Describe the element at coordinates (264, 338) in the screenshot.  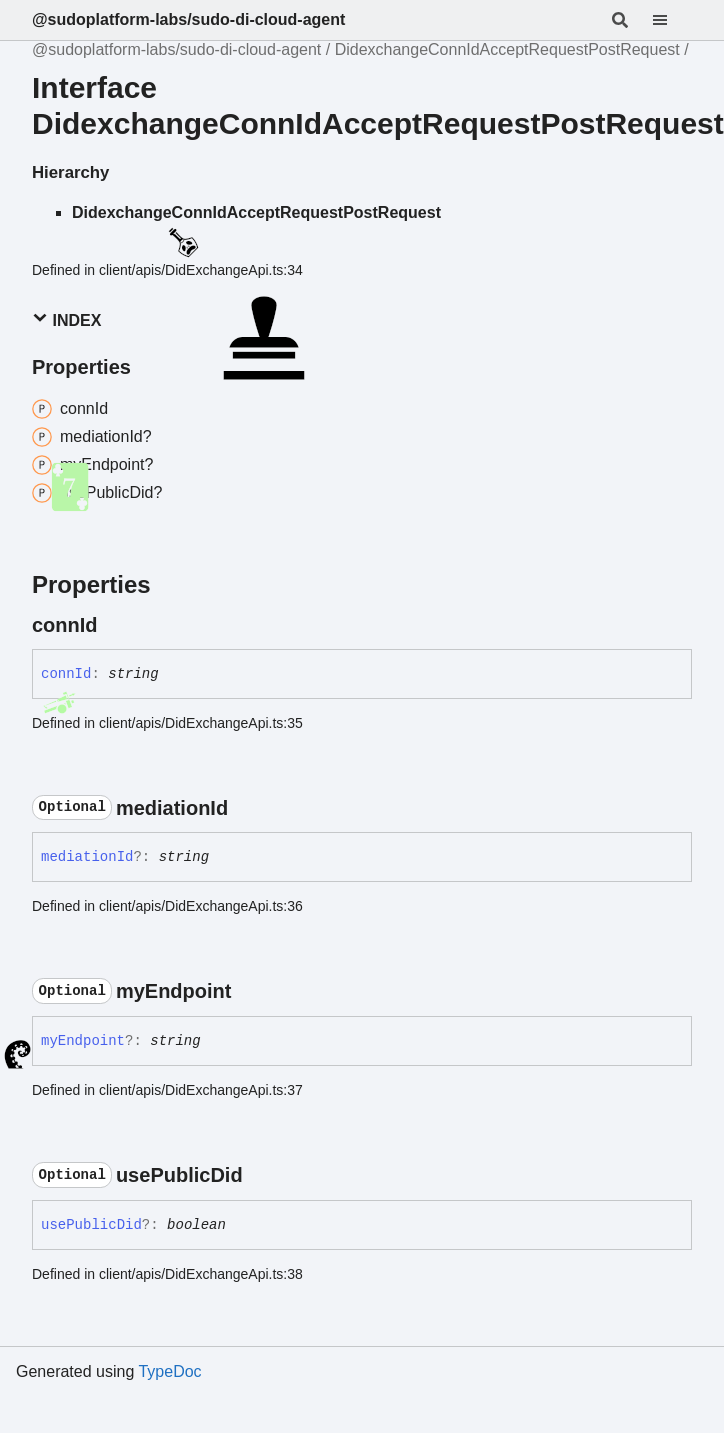
I see `apply a stamp or seal to a document` at that location.